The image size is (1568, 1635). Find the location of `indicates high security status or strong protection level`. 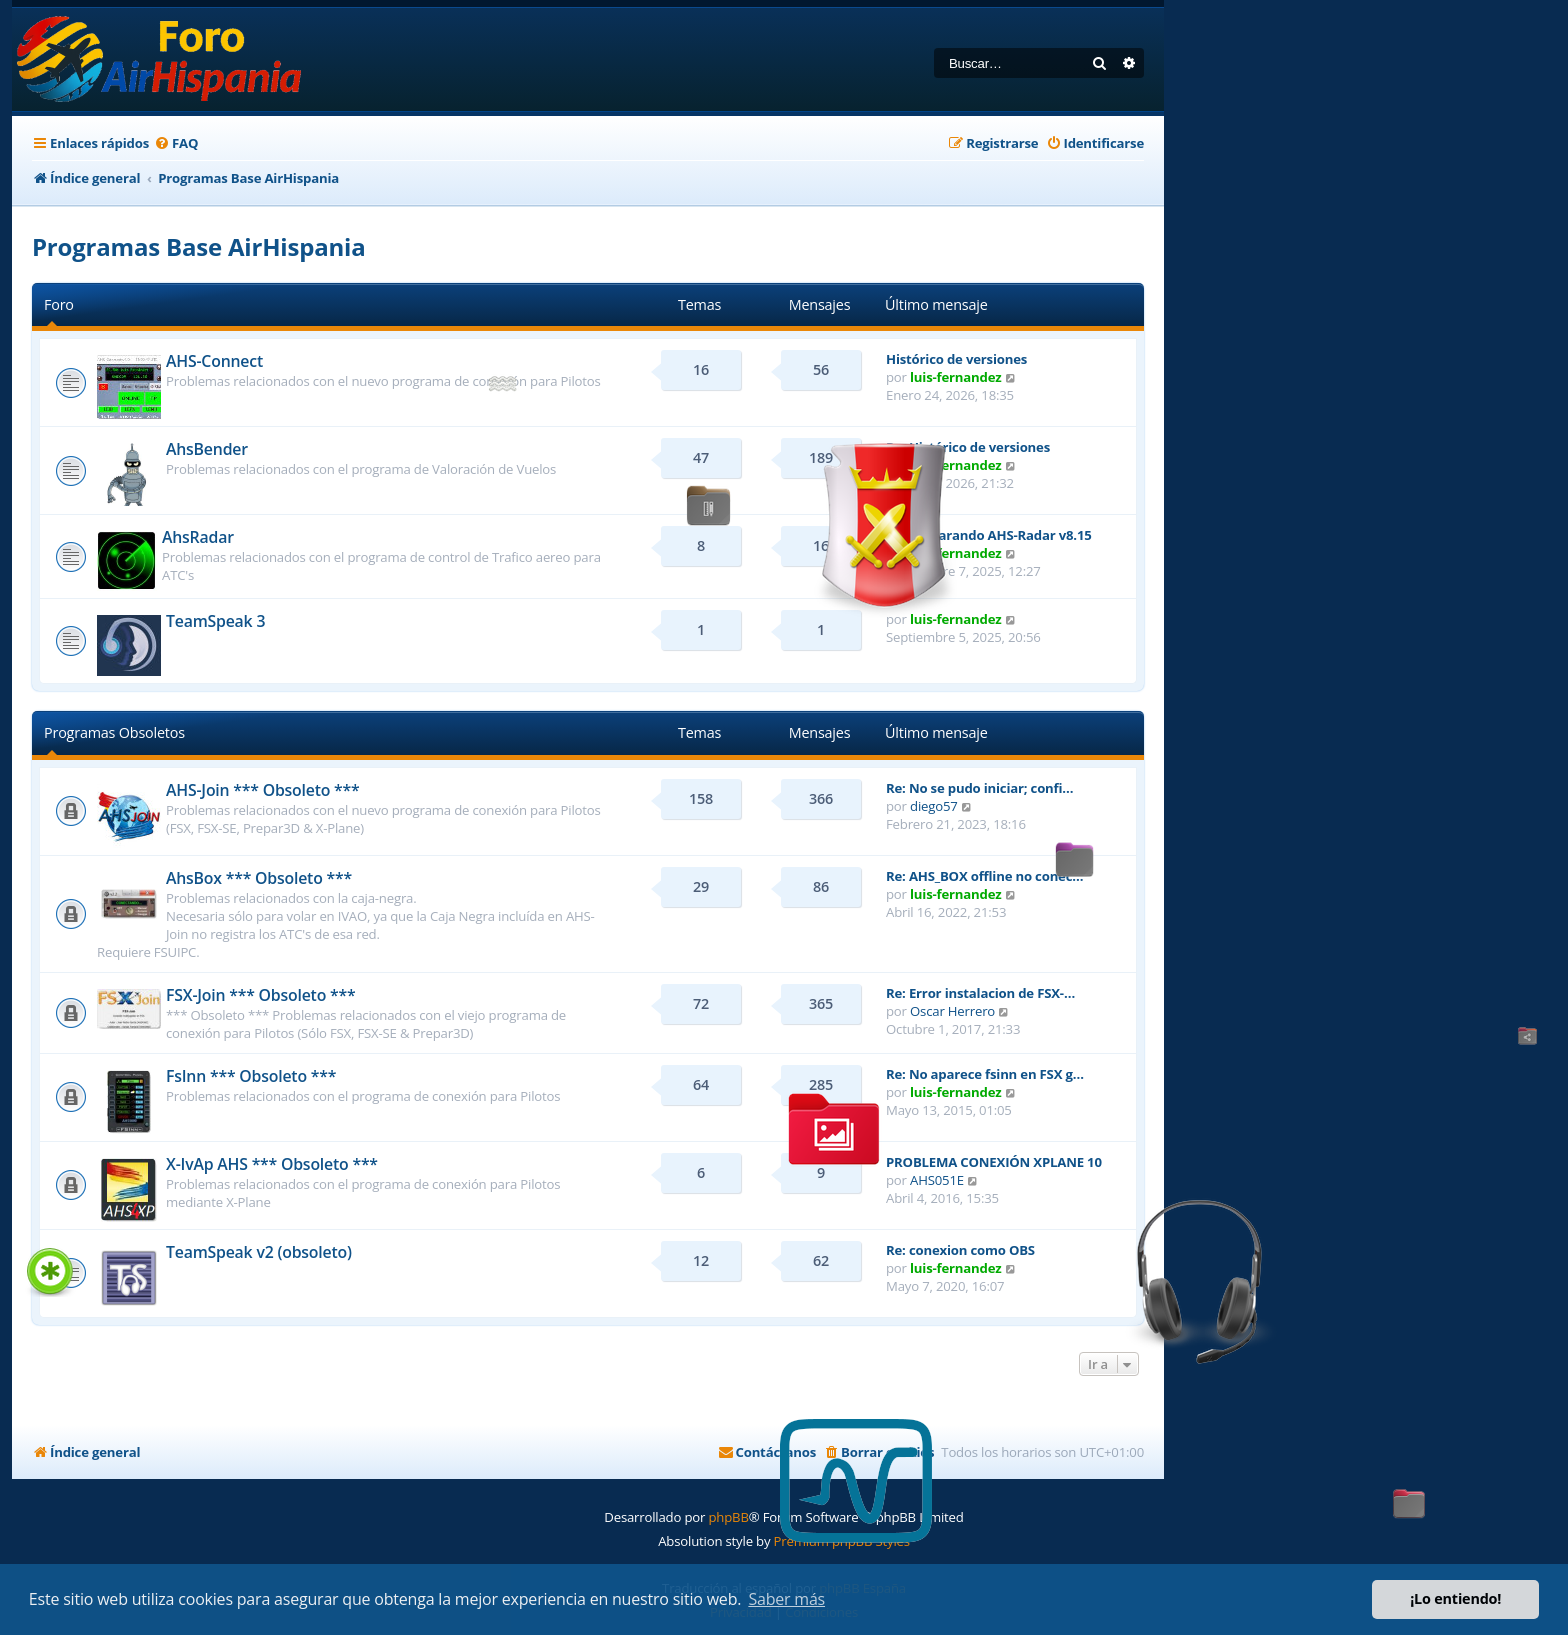

indicates high security status or strong protection level is located at coordinates (884, 526).